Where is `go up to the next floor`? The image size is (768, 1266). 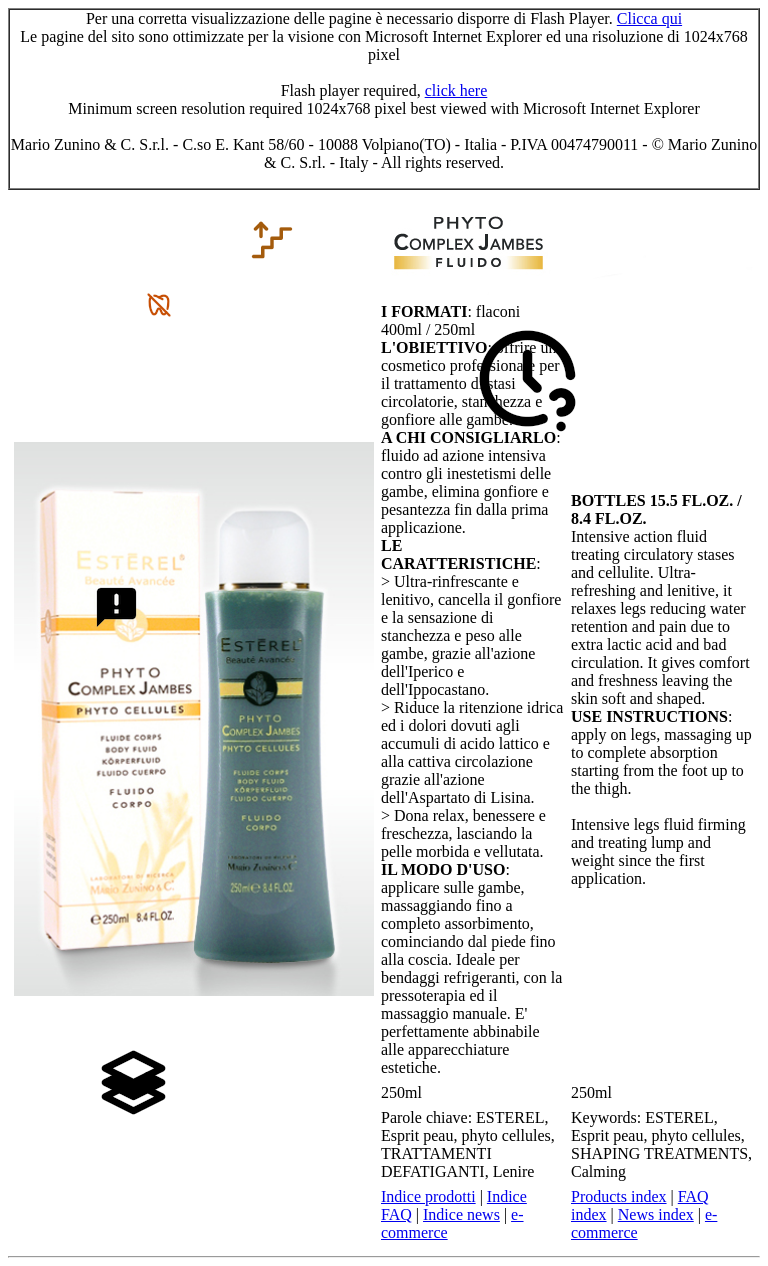
go up to the next floor is located at coordinates (272, 240).